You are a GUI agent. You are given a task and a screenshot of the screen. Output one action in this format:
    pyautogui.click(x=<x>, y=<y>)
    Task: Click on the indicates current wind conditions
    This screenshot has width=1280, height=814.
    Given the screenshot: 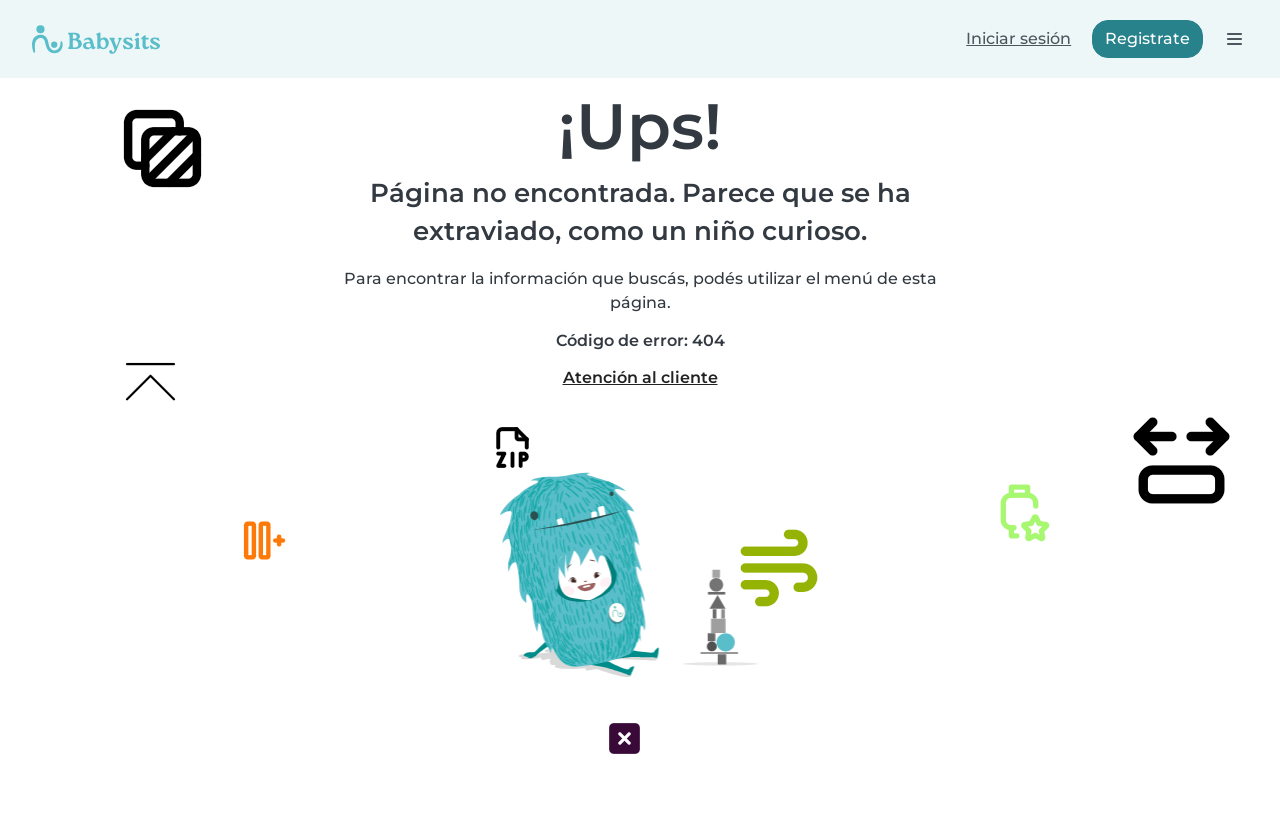 What is the action you would take?
    pyautogui.click(x=779, y=568)
    